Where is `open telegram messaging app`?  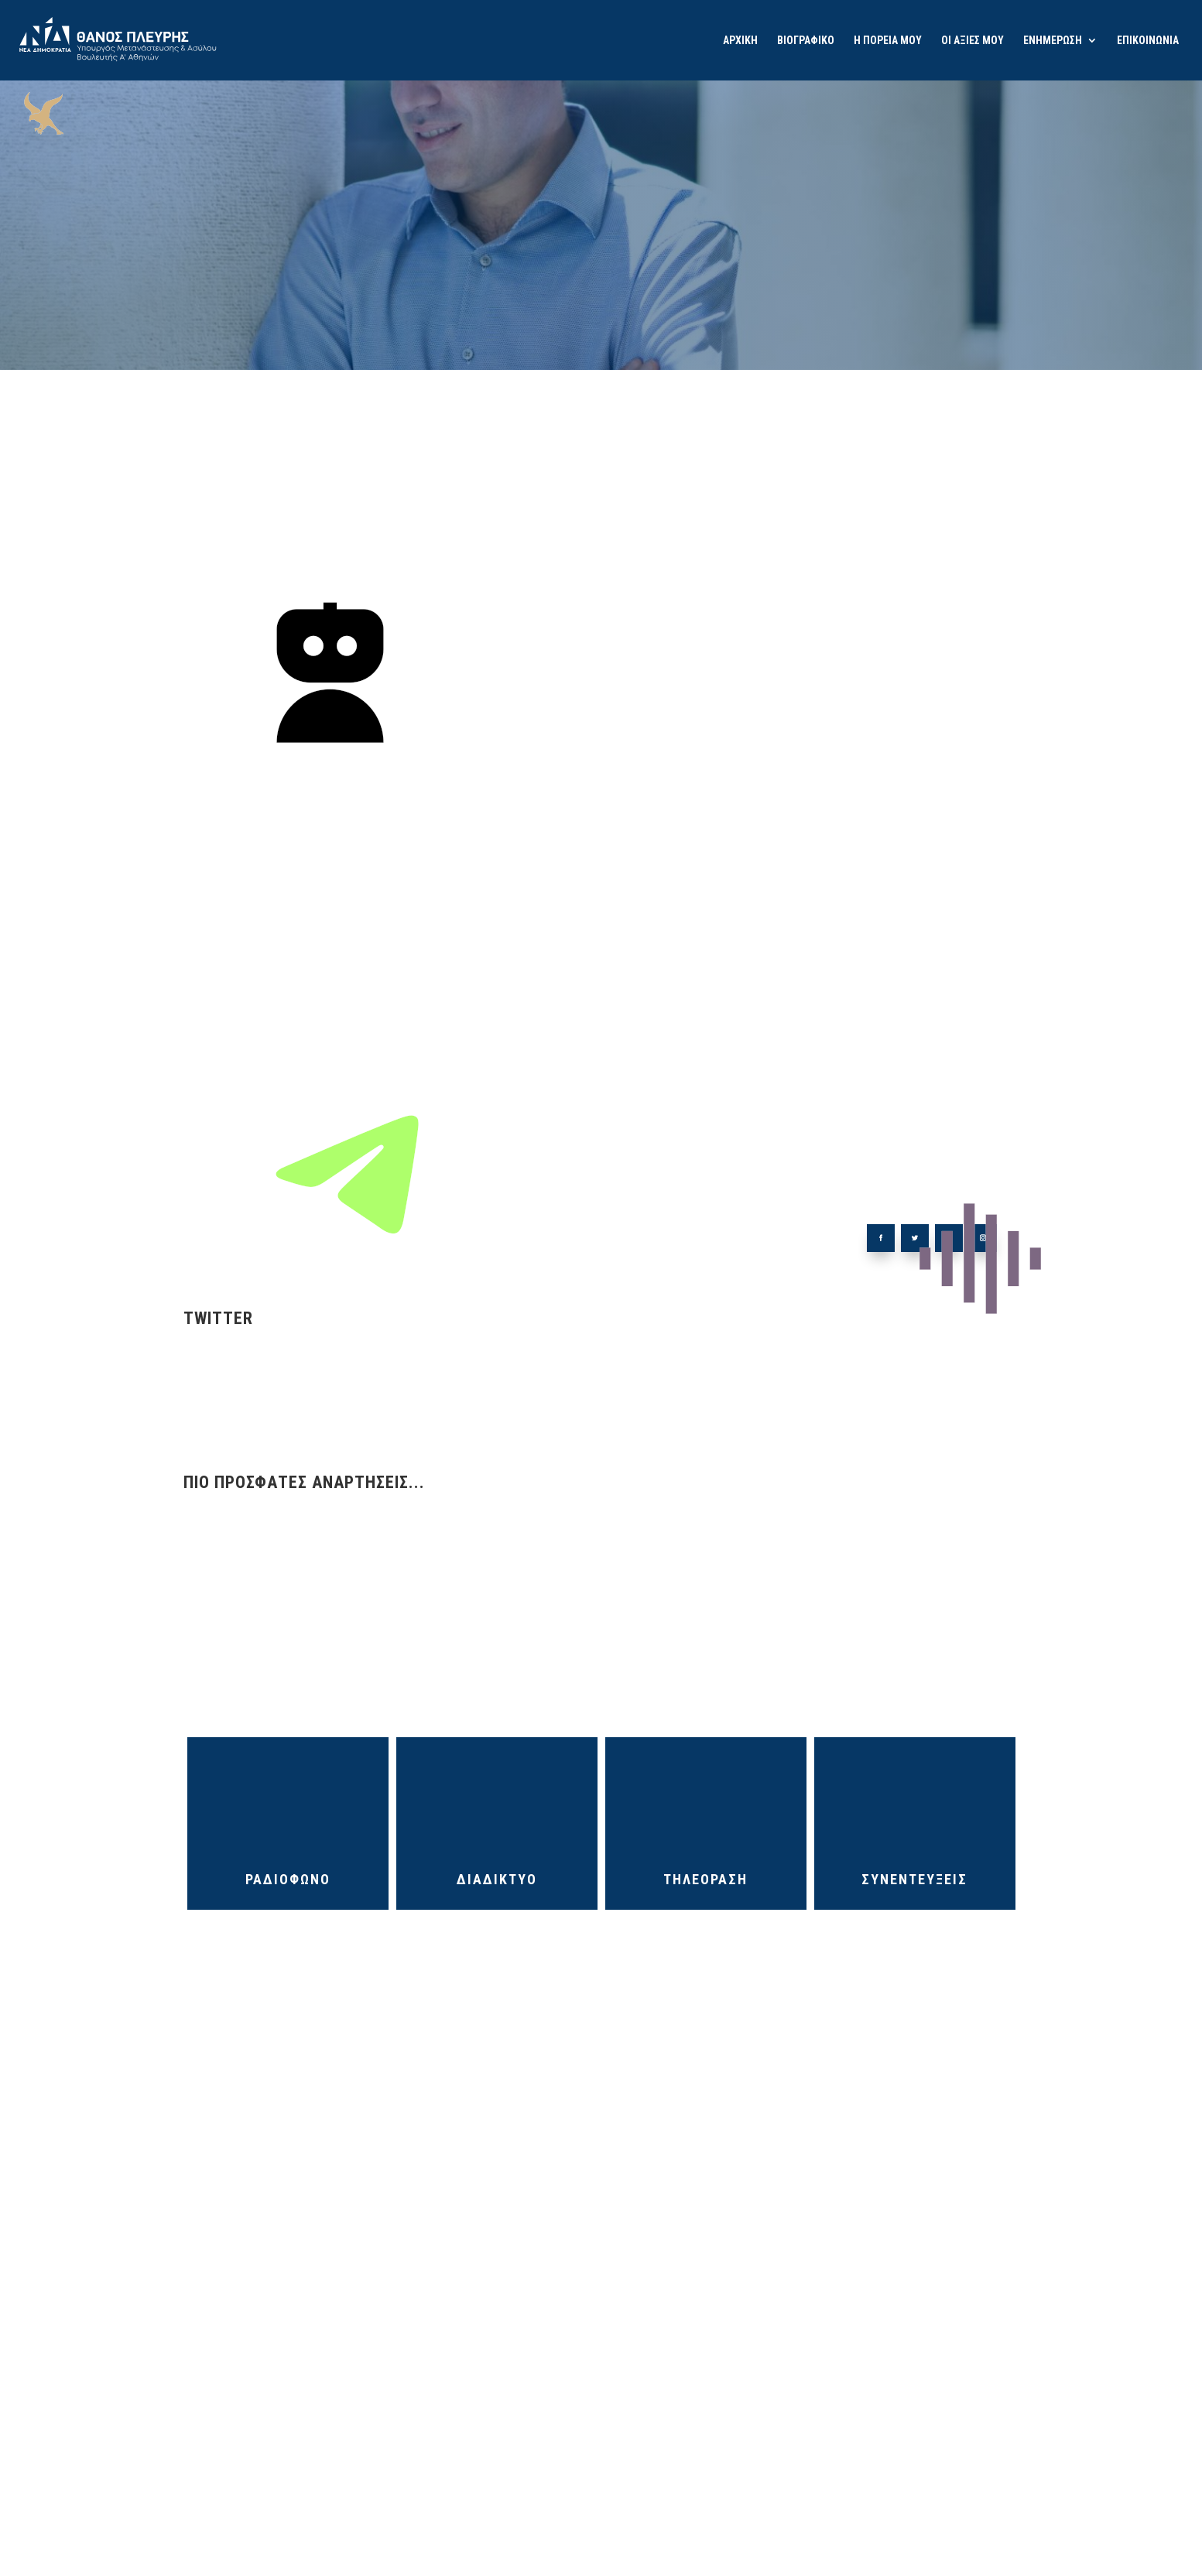
open telegram messaging app is located at coordinates (358, 1168).